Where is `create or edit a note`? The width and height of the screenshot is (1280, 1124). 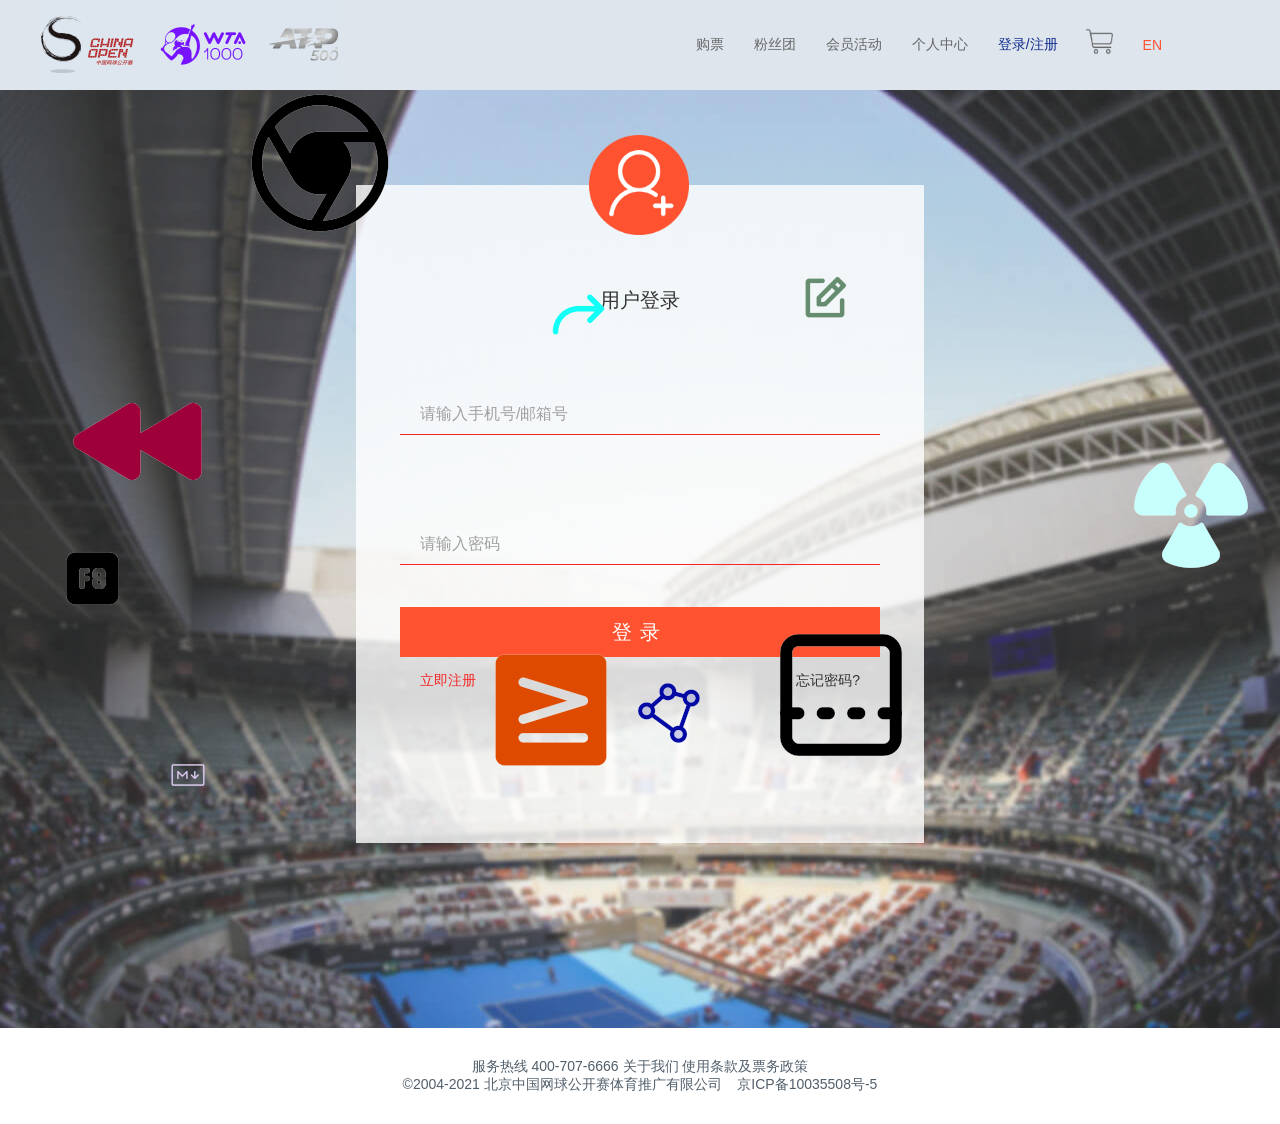 create or edit a note is located at coordinates (825, 298).